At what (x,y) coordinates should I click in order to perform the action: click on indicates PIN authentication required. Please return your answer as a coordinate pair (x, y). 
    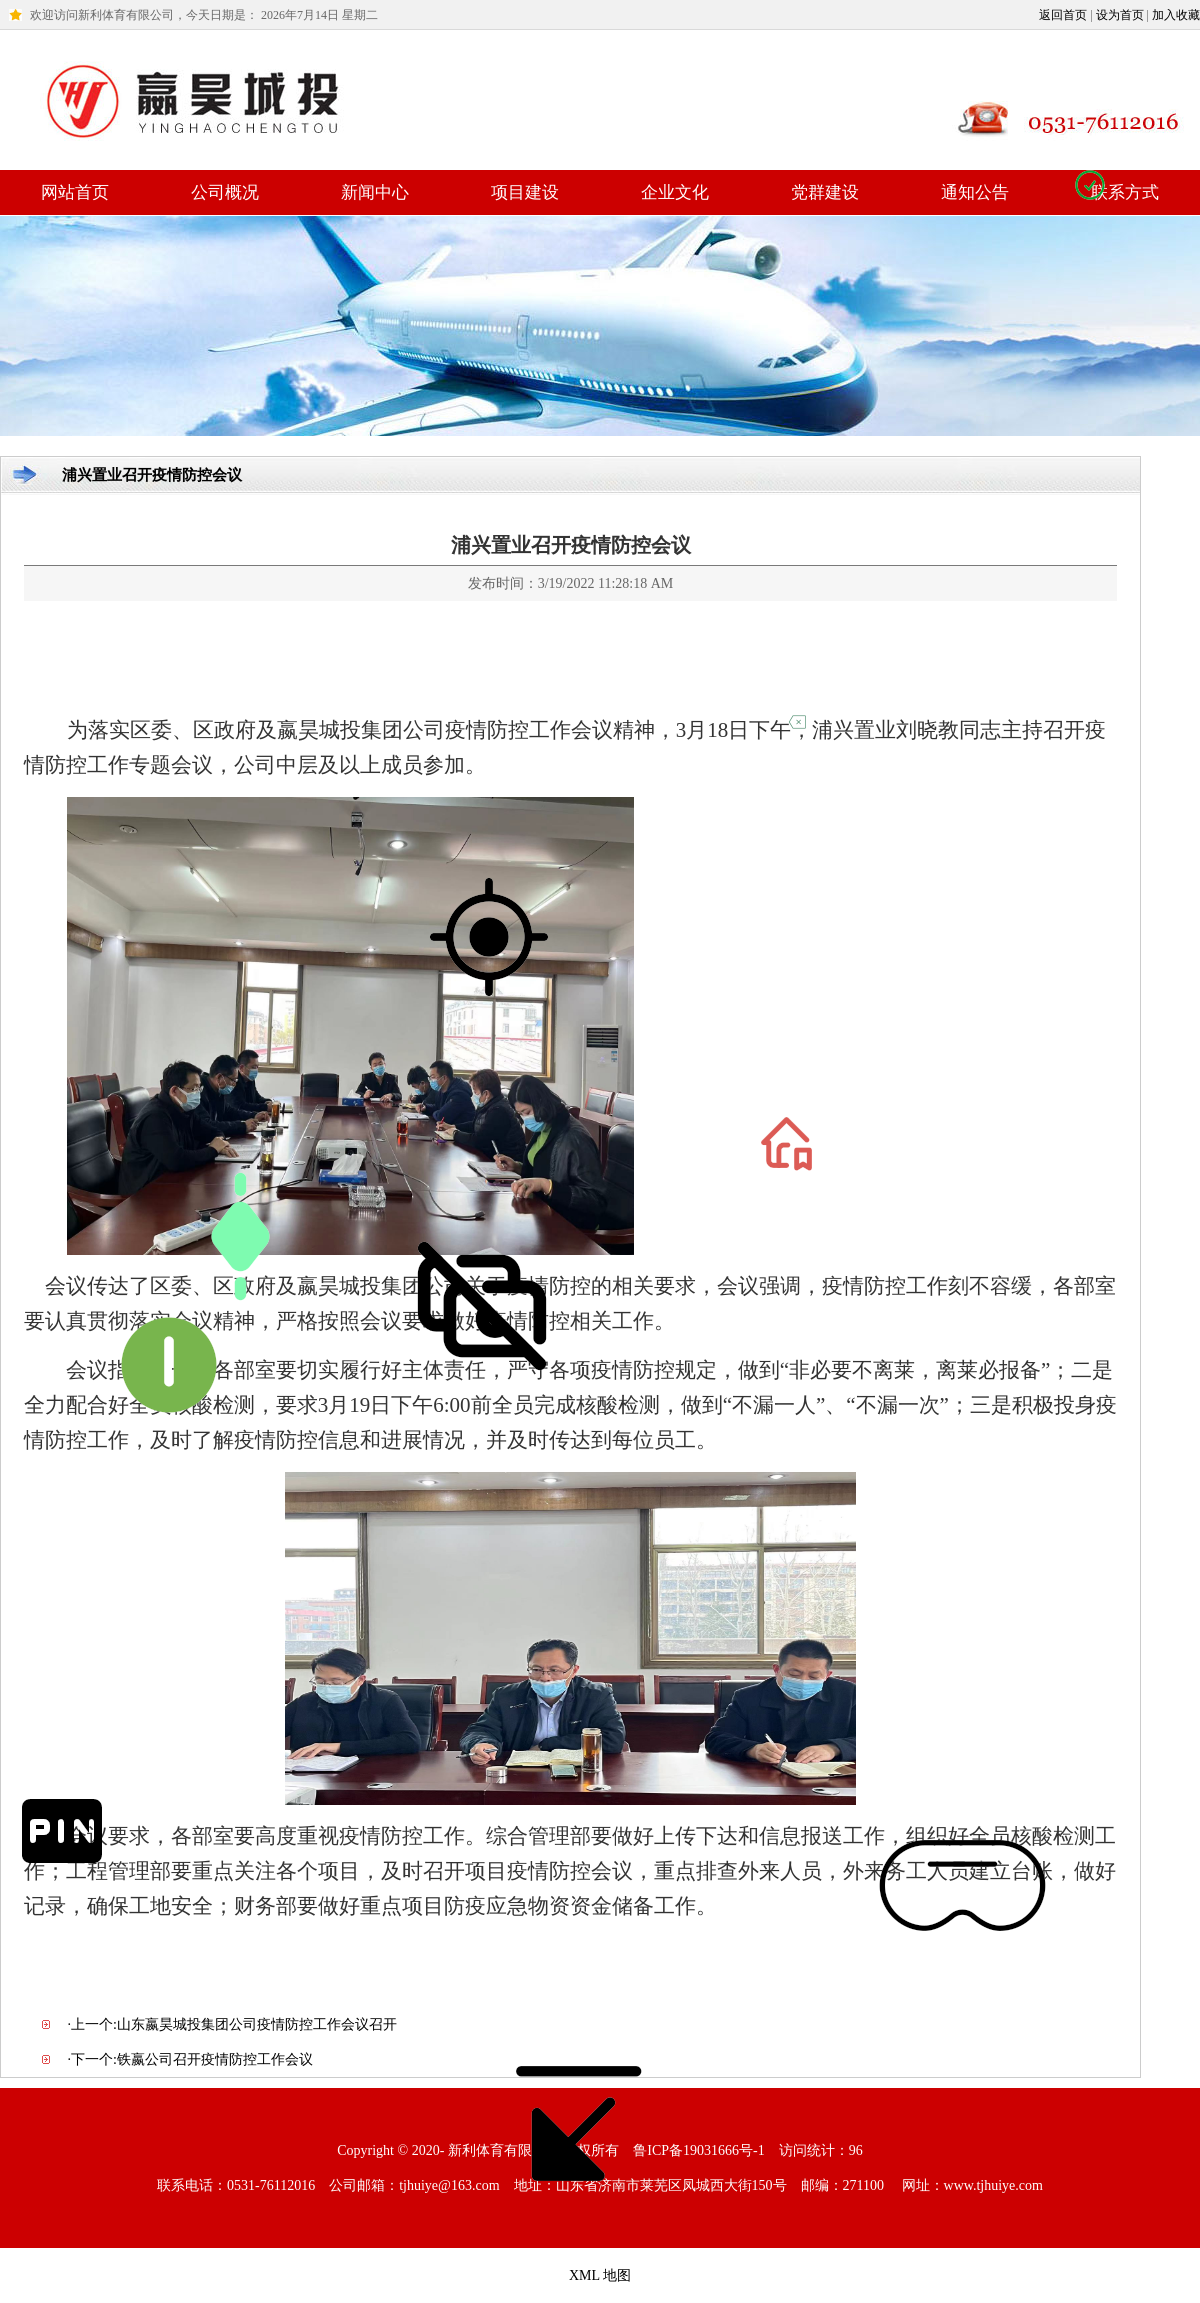
    Looking at the image, I should click on (62, 1831).